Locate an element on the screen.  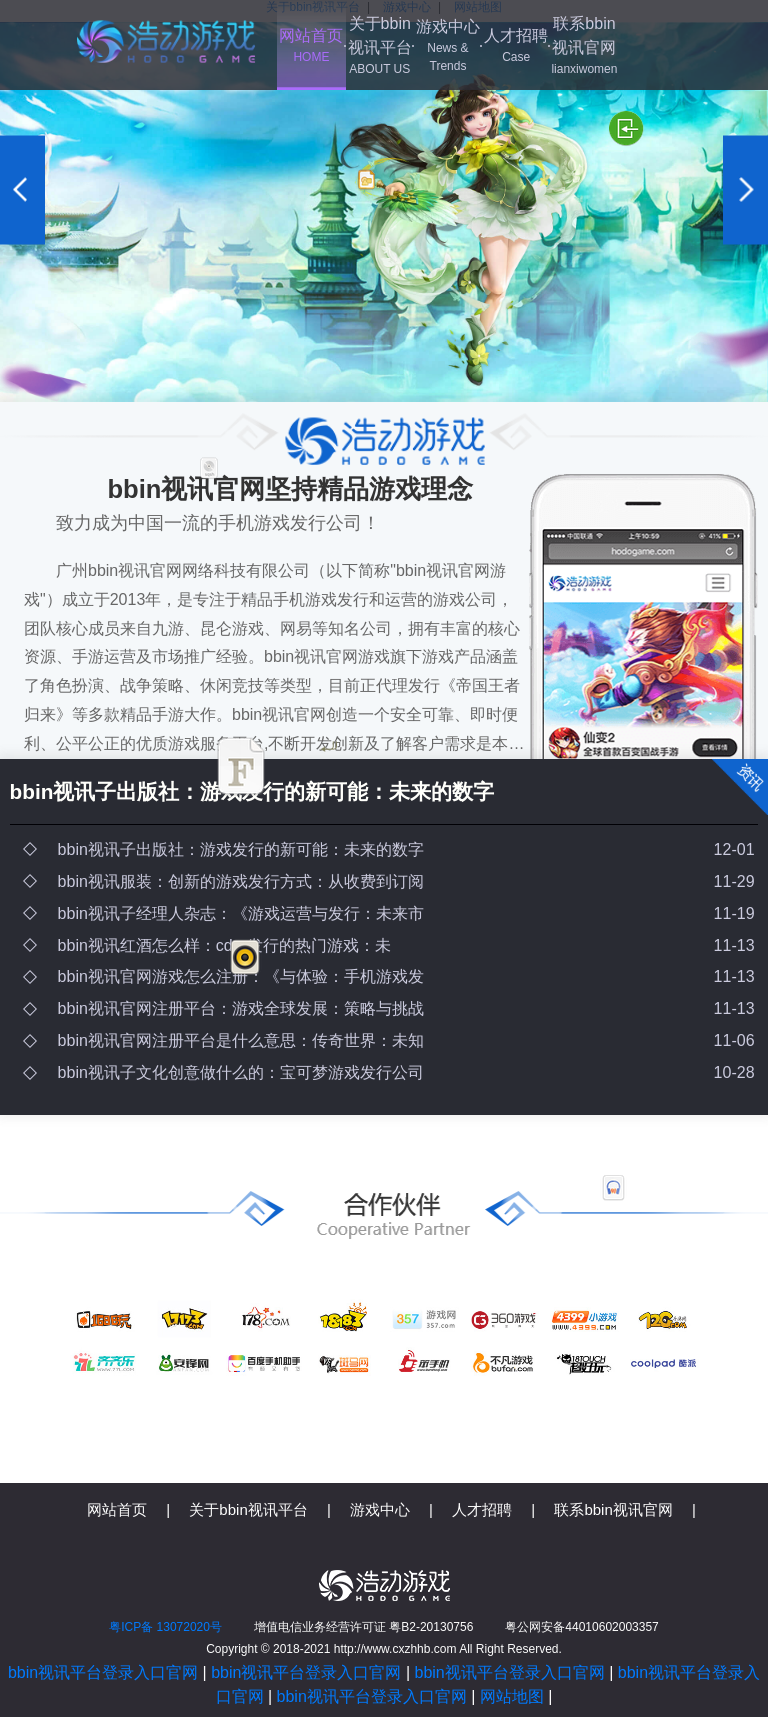
open an audacity project file is located at coordinates (613, 1187).